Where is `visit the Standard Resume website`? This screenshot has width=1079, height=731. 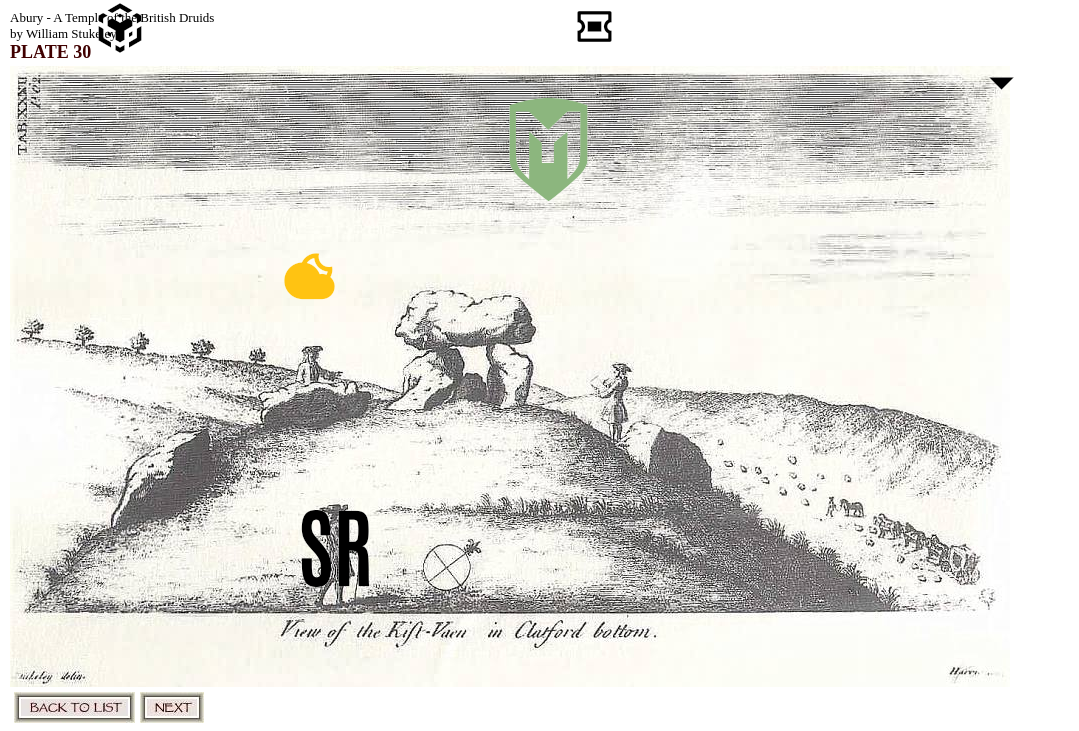 visit the Standard Resume website is located at coordinates (335, 548).